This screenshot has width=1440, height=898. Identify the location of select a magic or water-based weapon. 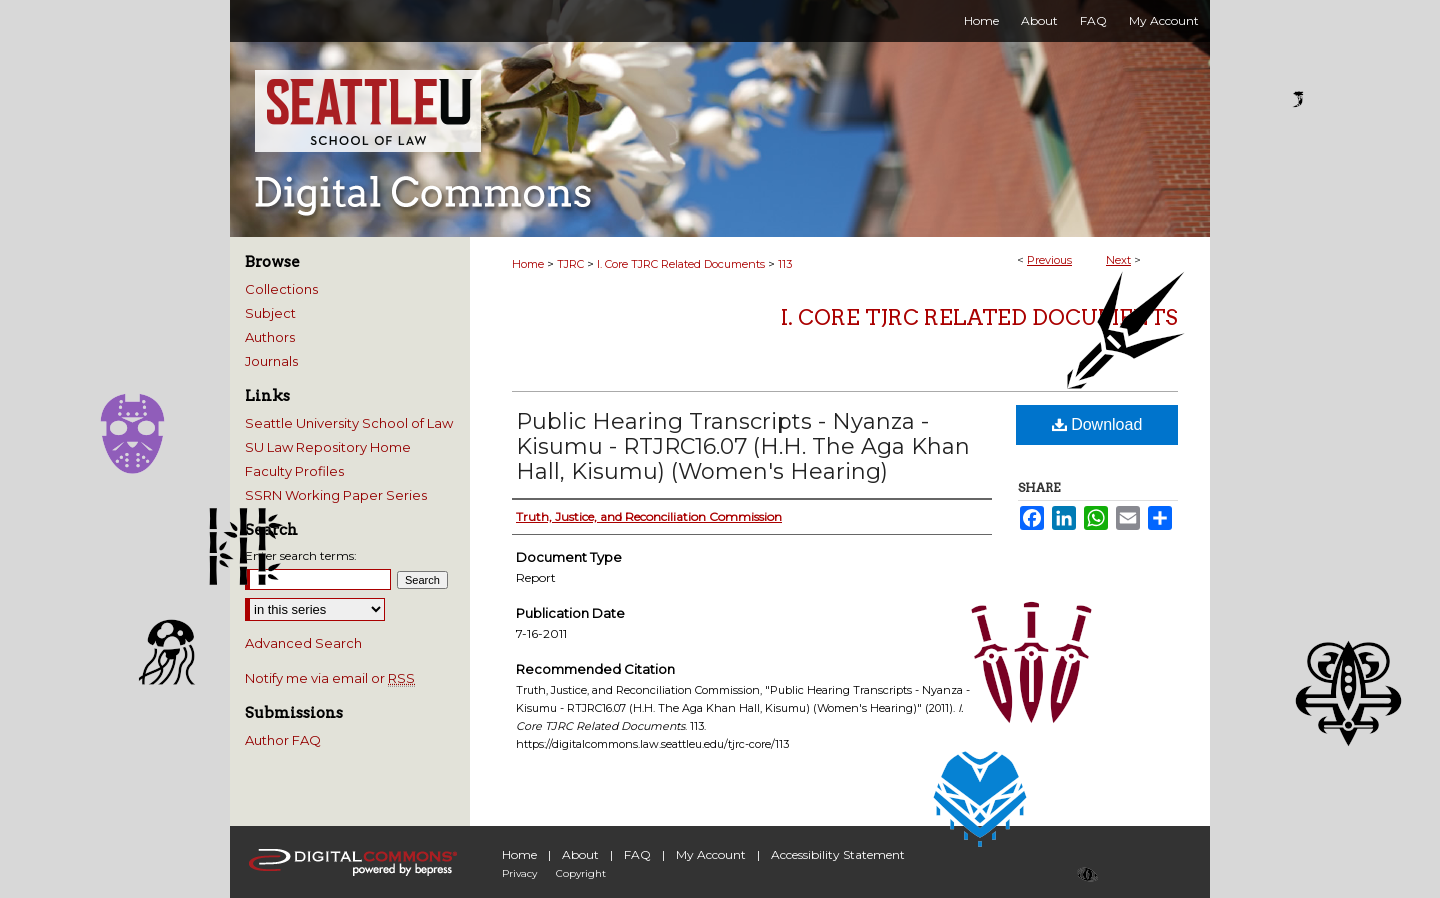
(1126, 330).